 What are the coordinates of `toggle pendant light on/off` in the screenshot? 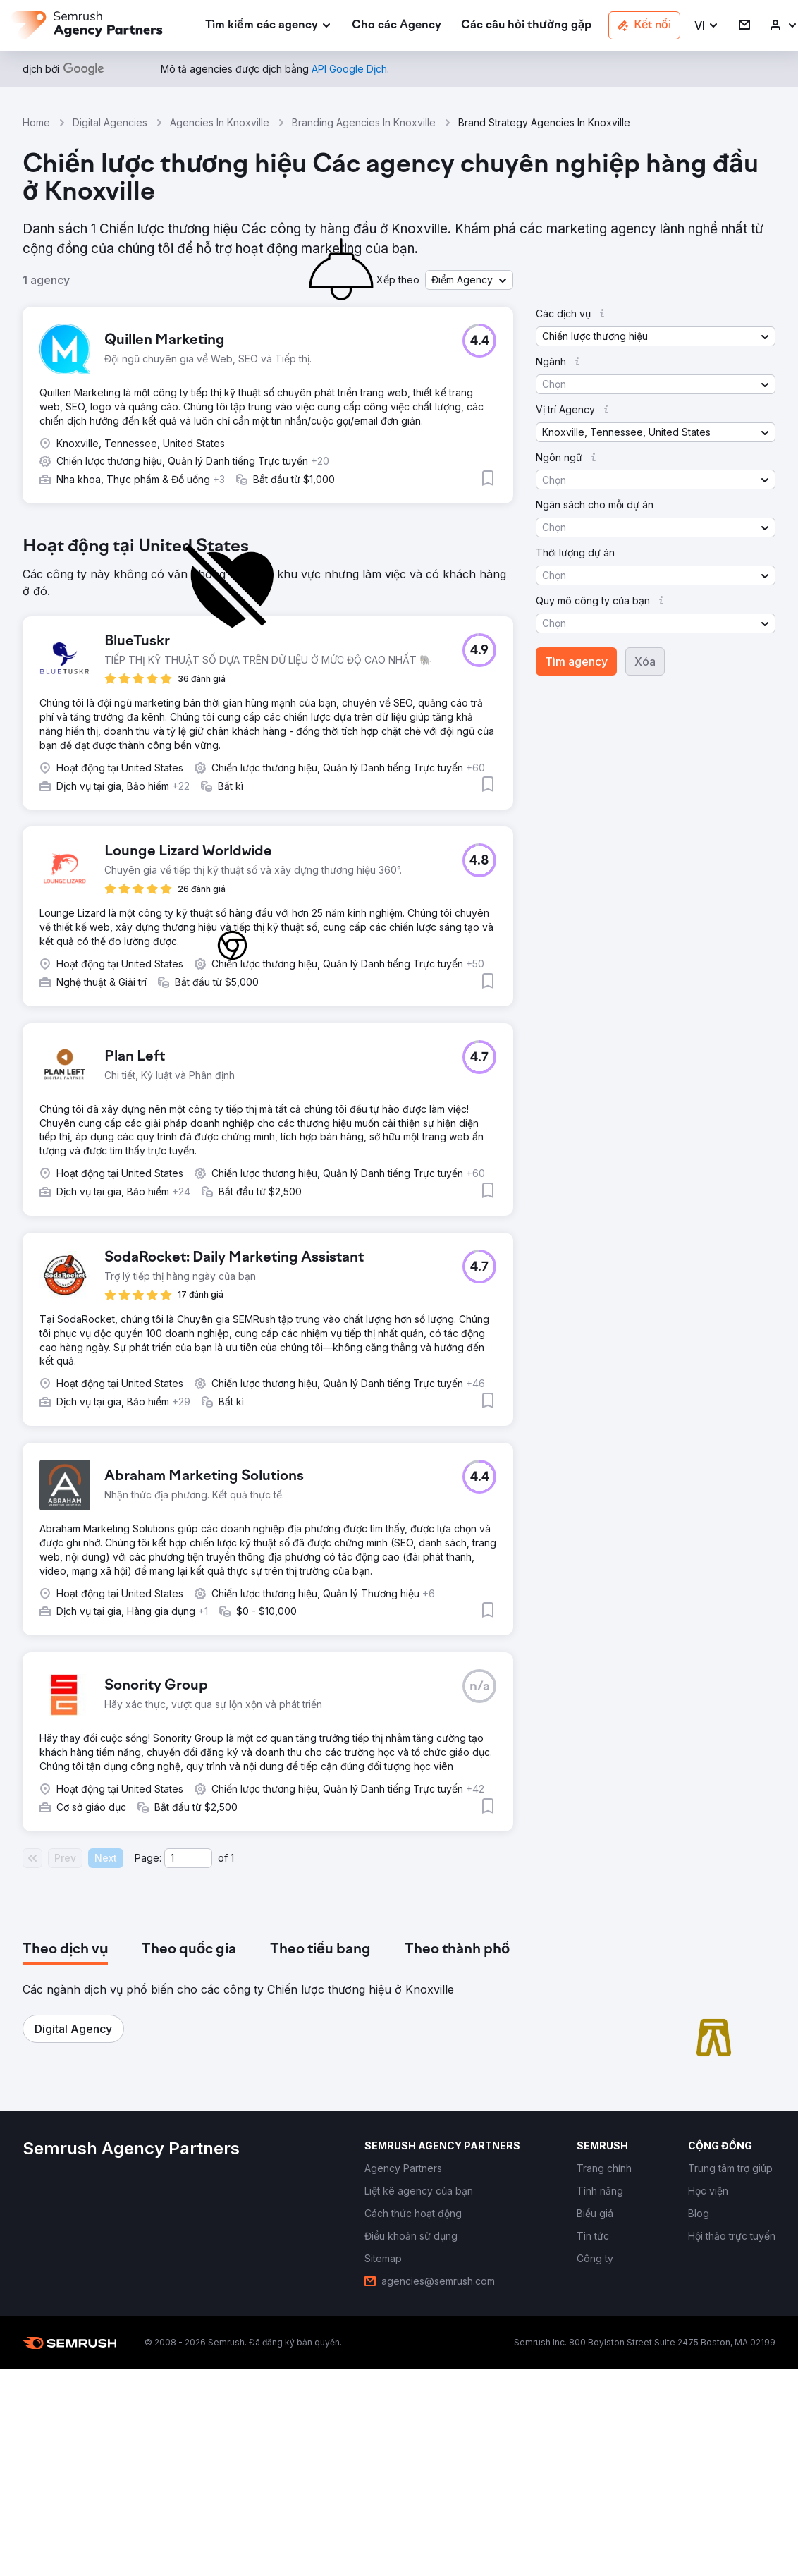 It's located at (341, 273).